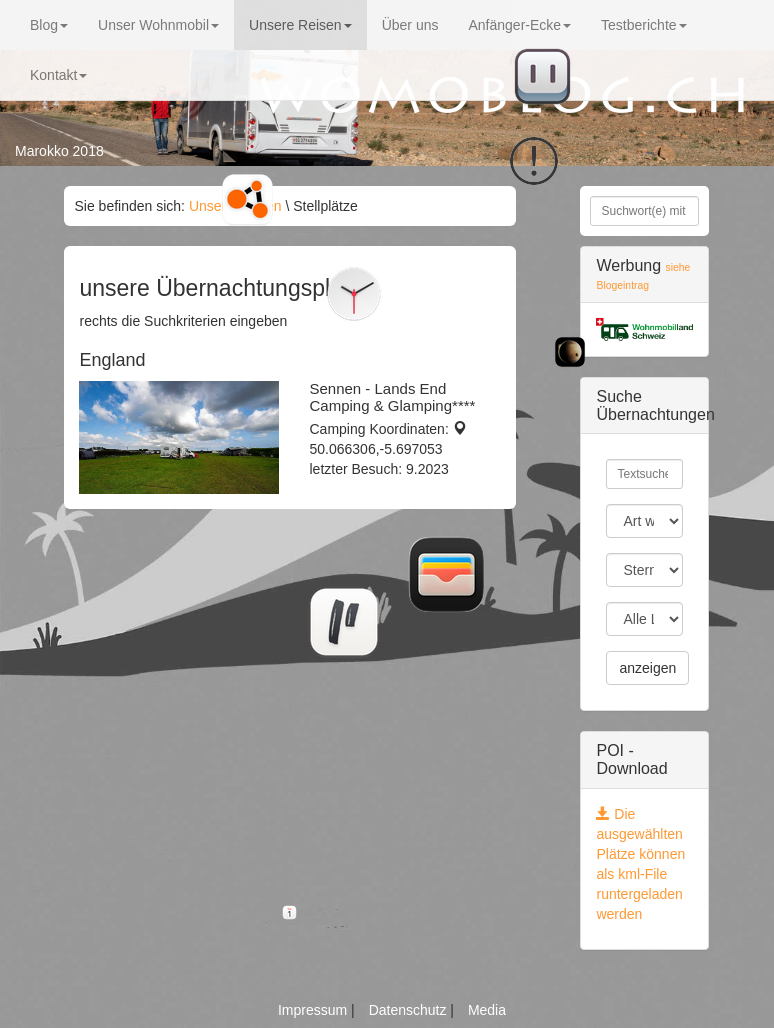 Image resolution: width=774 pixels, height=1028 pixels. What do you see at coordinates (534, 161) in the screenshot?
I see `indicates an app has encountered an error` at bounding box center [534, 161].